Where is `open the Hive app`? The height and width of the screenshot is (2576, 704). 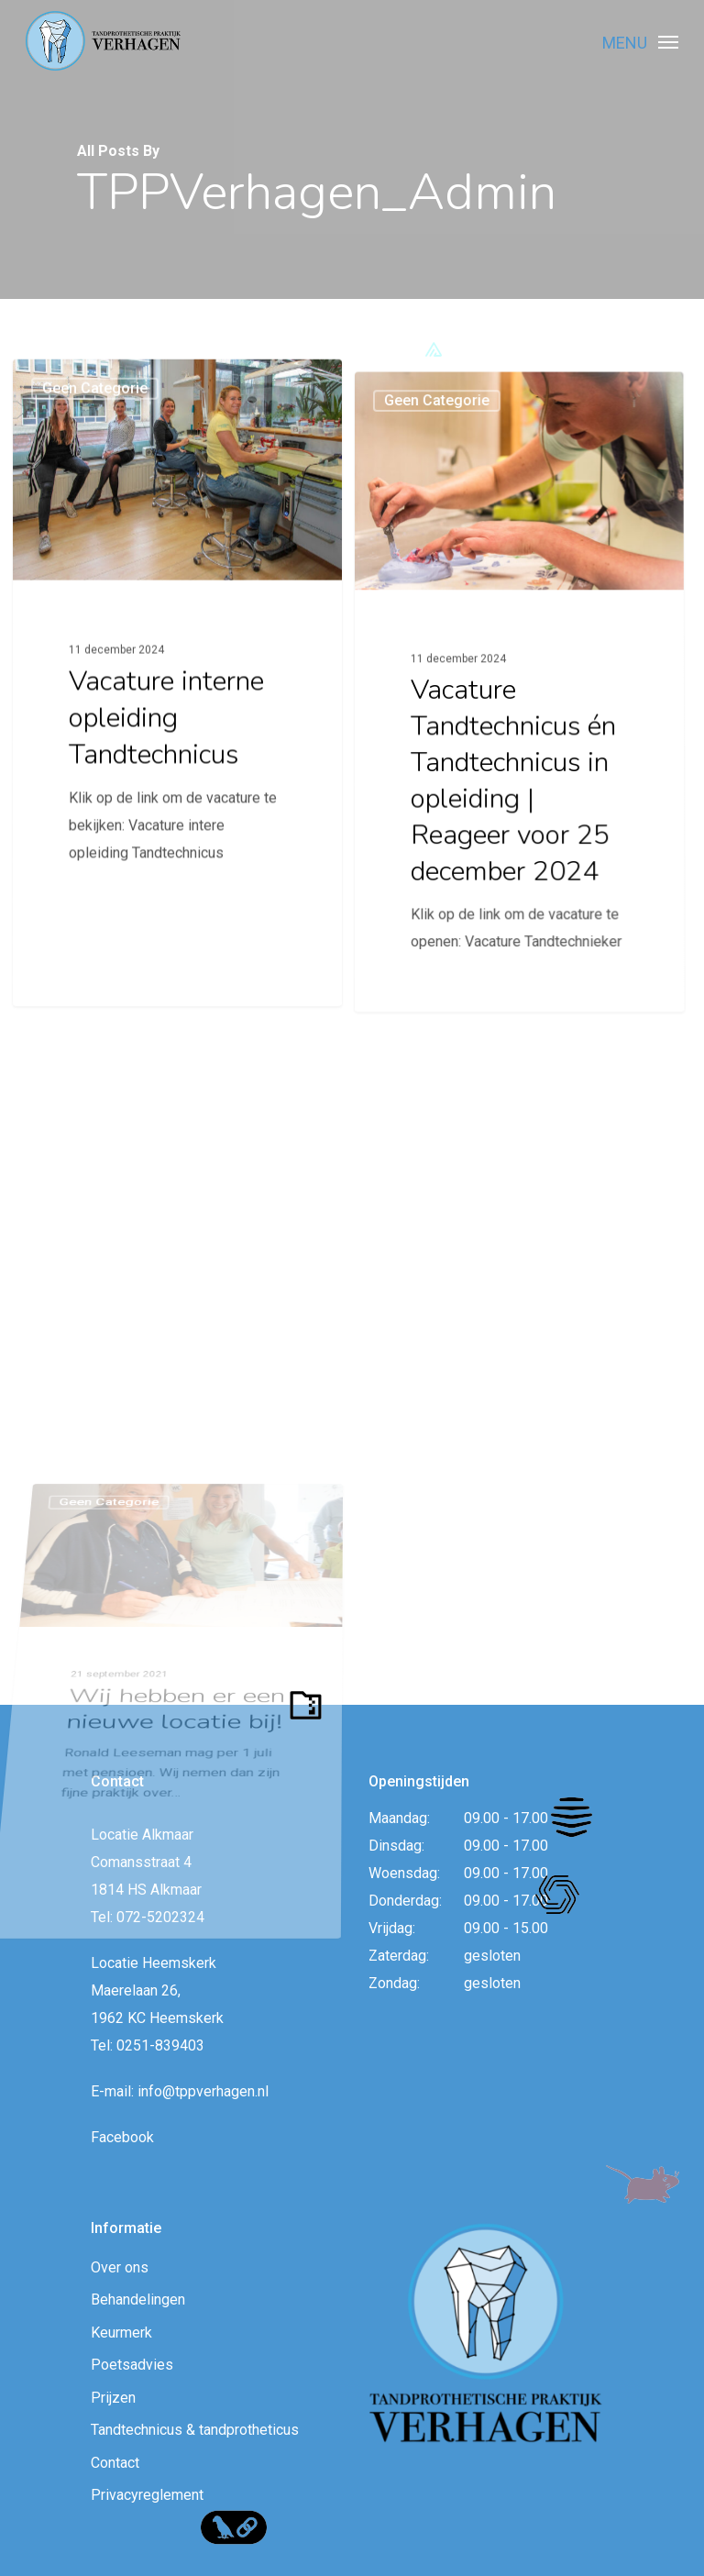 open the Hive app is located at coordinates (571, 1817).